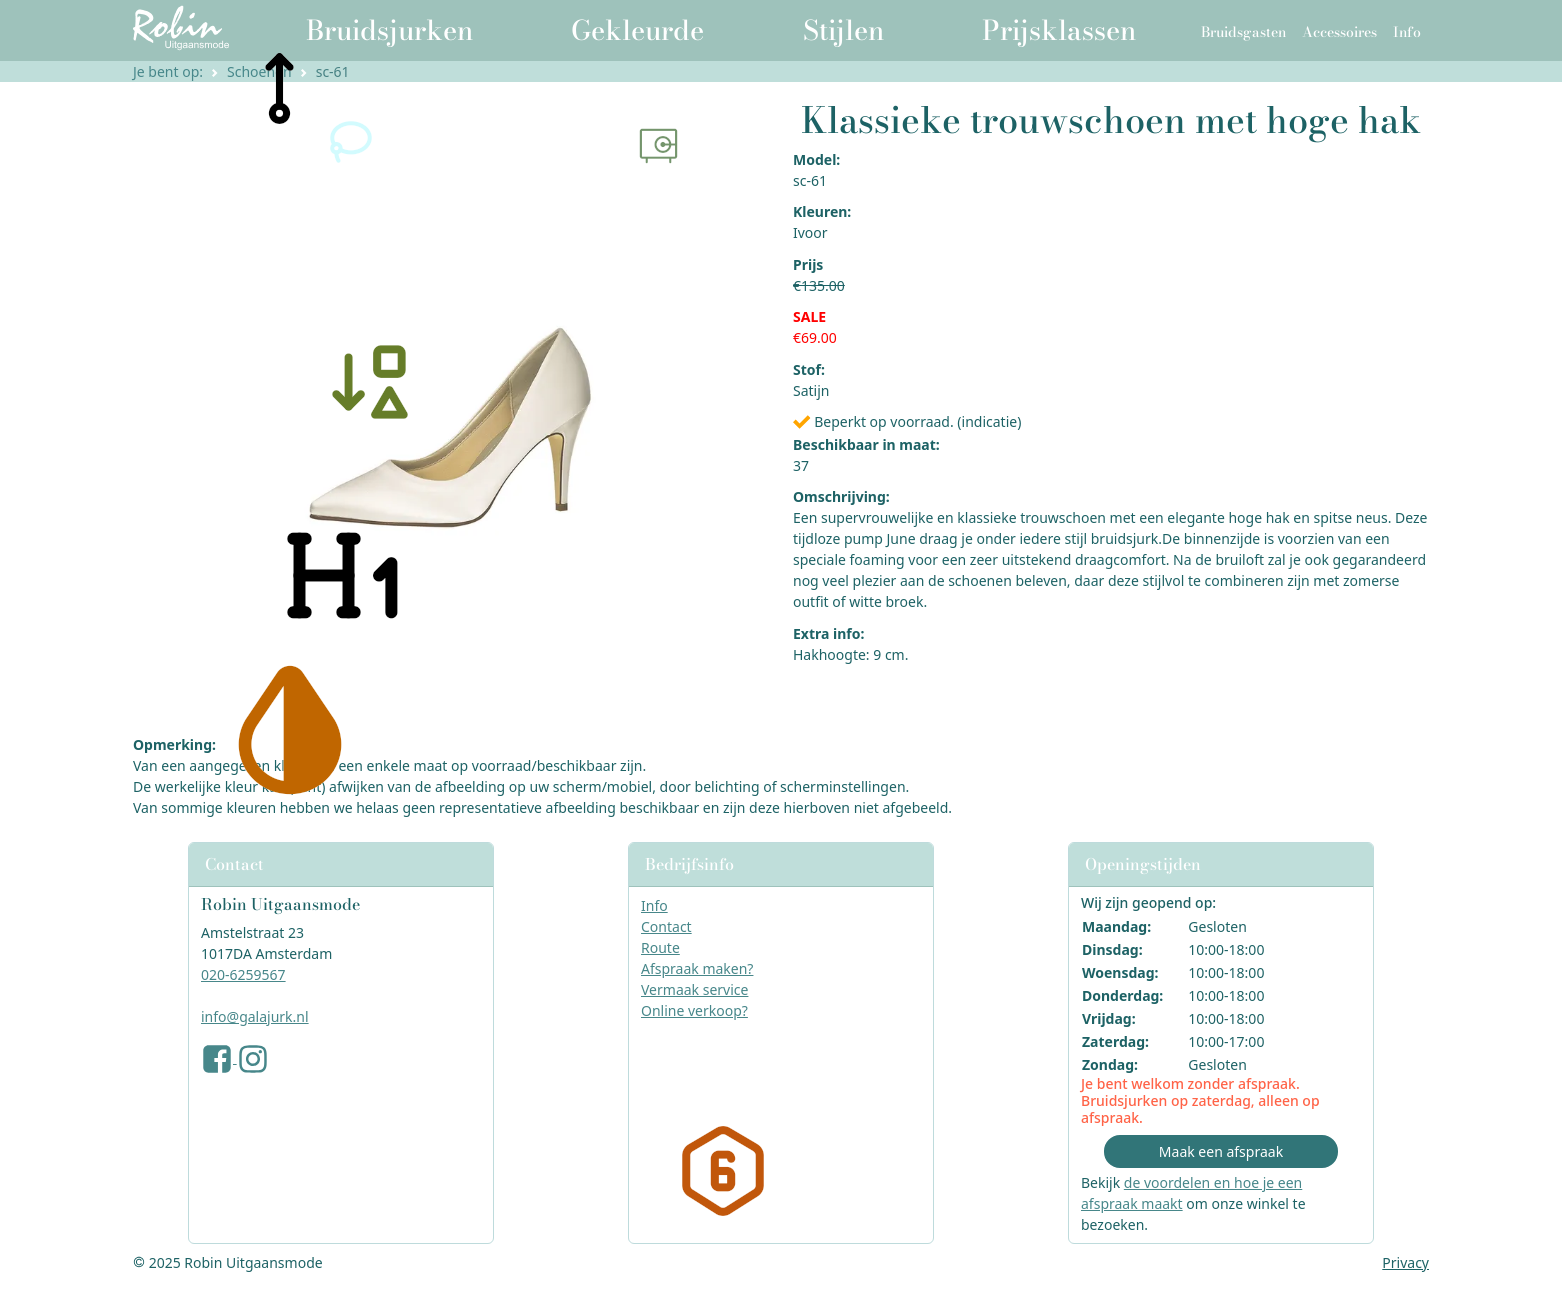 This screenshot has width=1562, height=1289. I want to click on format text as heading level 1, so click(348, 575).